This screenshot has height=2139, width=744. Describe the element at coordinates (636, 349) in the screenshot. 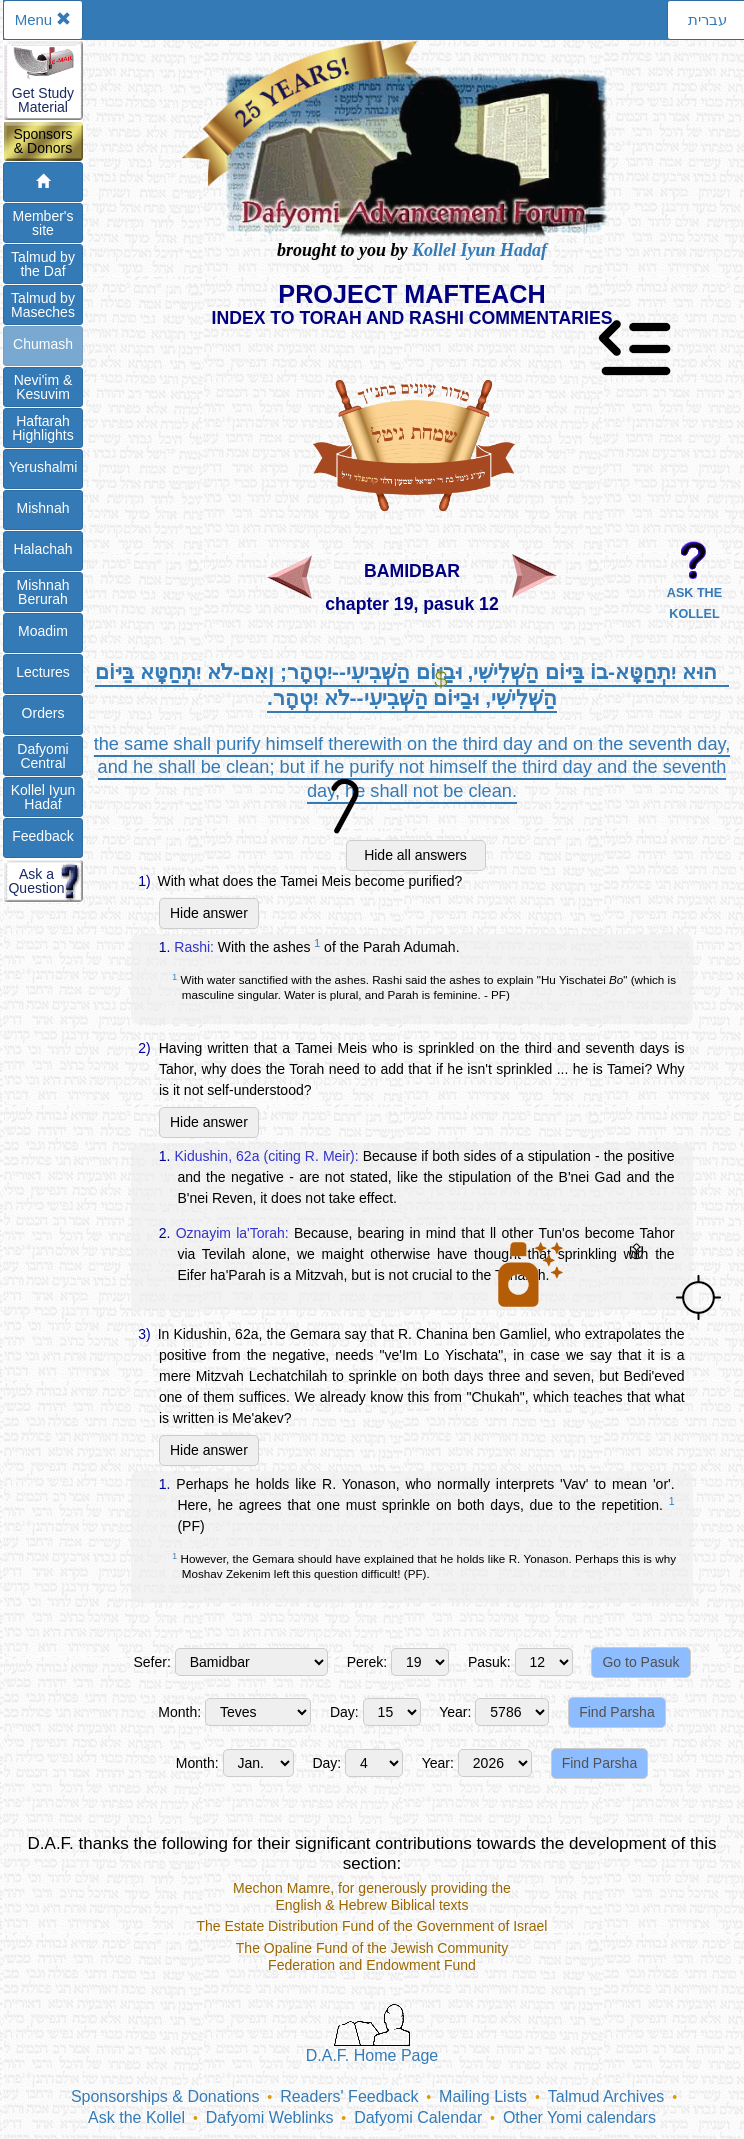

I see `decrease text indentation` at that location.